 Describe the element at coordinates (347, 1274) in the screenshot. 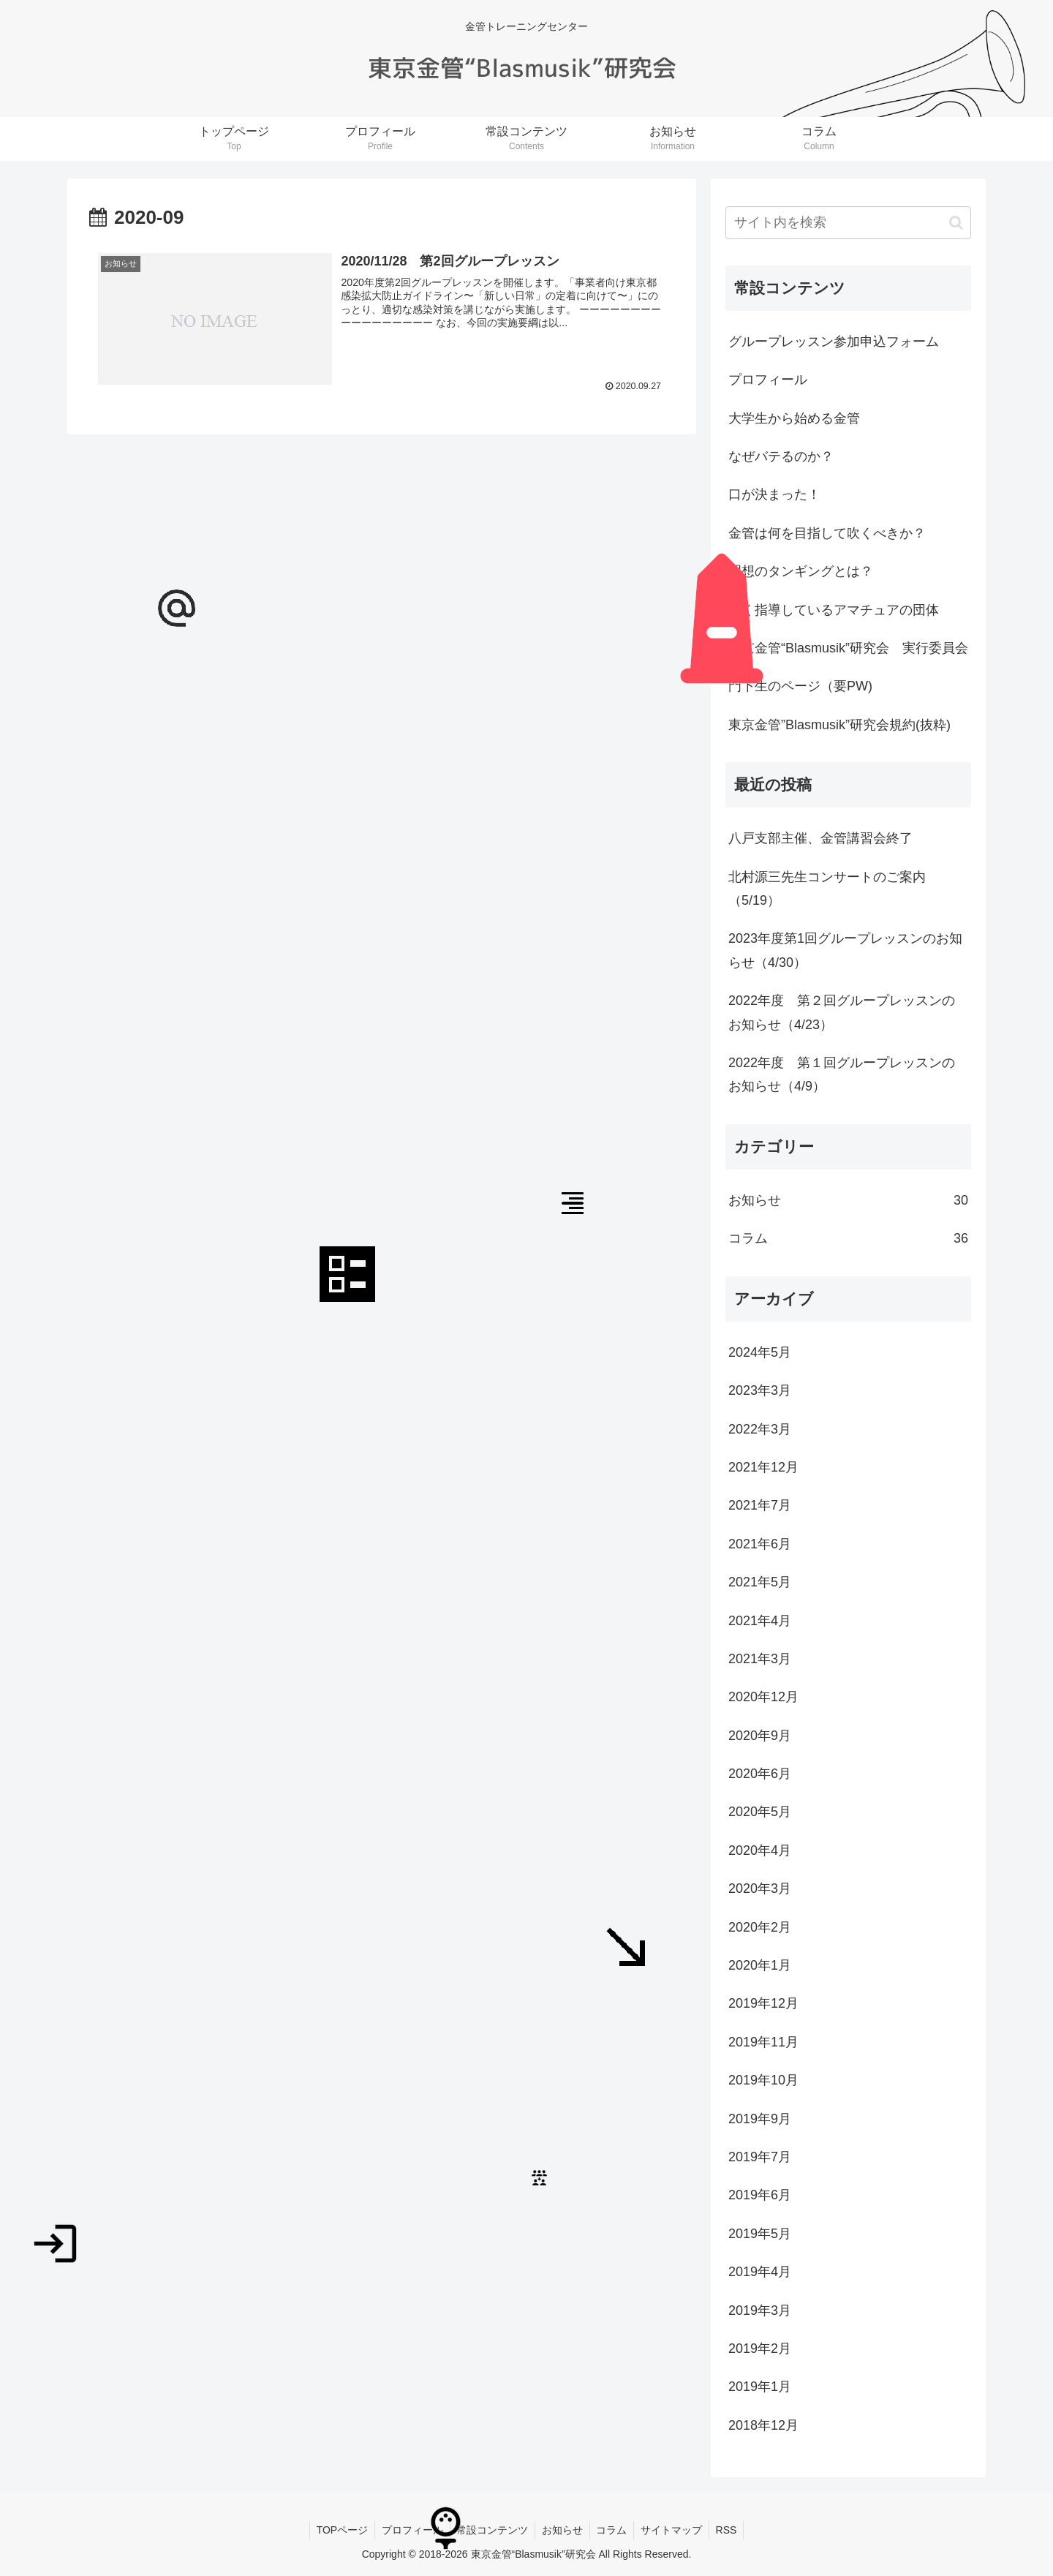

I see `view ballot or voting options` at that location.